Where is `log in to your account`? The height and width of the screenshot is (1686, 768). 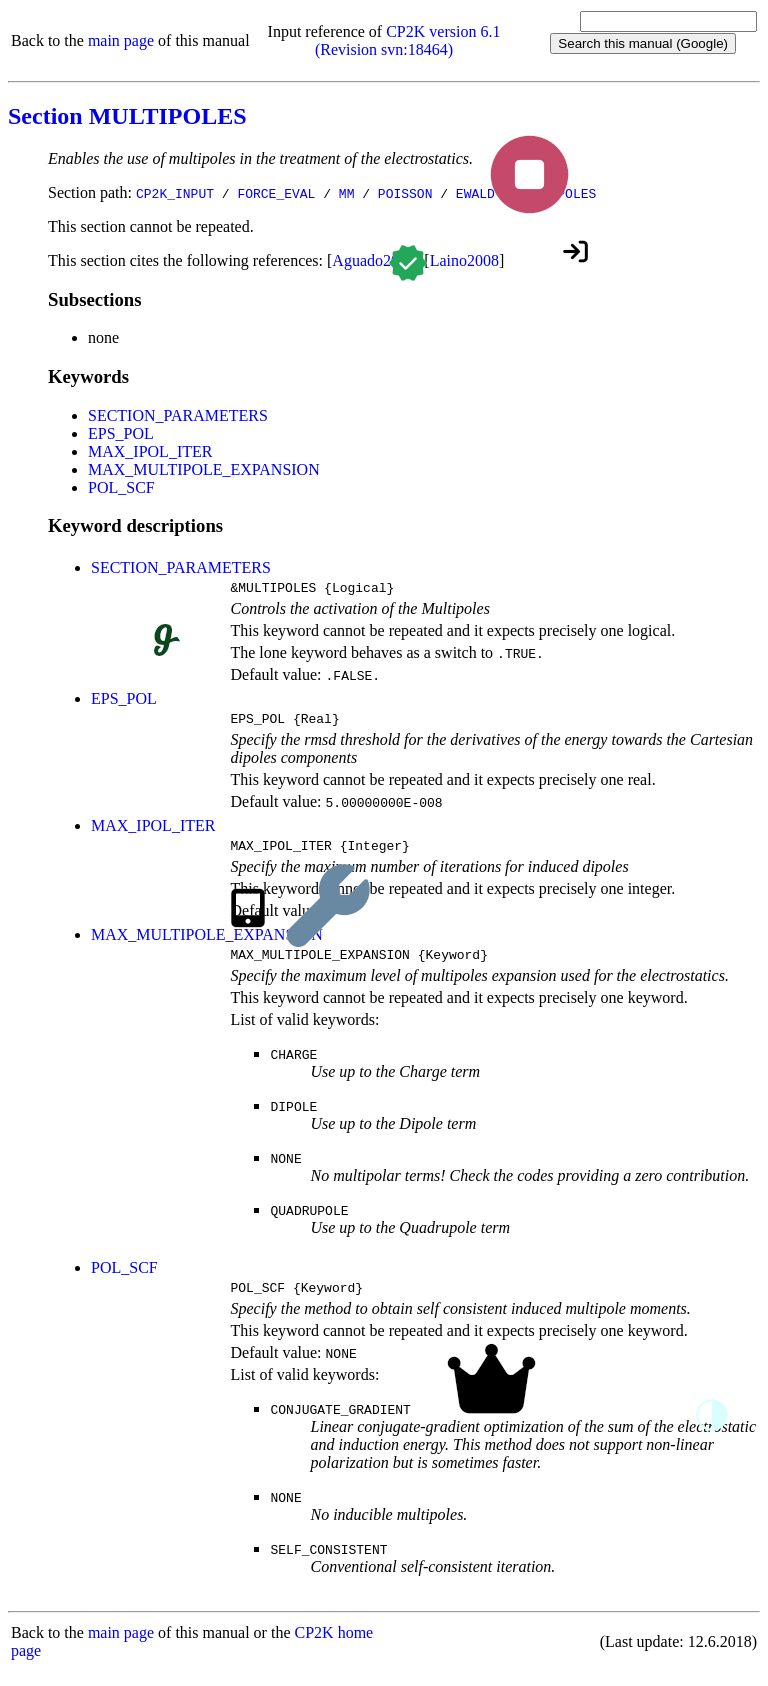 log in to your account is located at coordinates (575, 251).